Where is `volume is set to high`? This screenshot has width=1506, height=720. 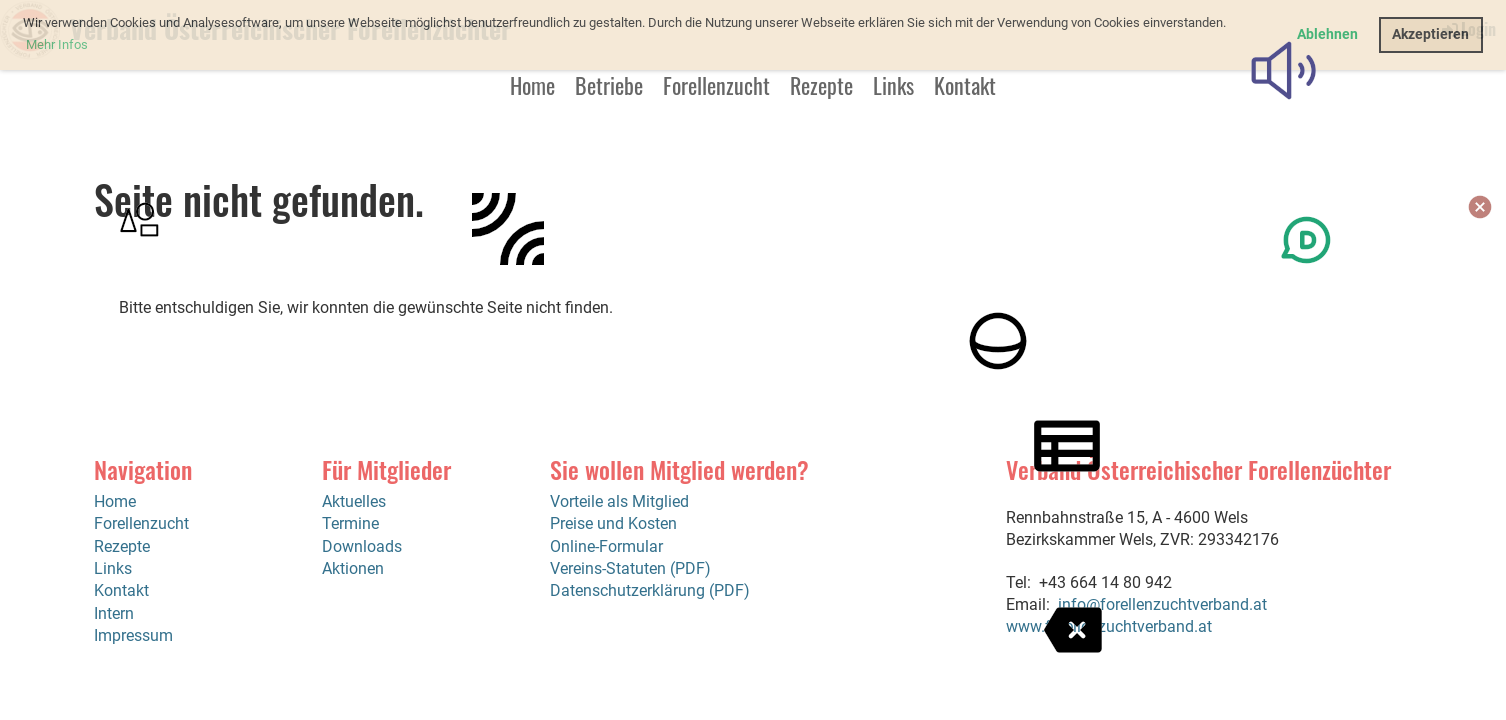
volume is set to high is located at coordinates (1282, 70).